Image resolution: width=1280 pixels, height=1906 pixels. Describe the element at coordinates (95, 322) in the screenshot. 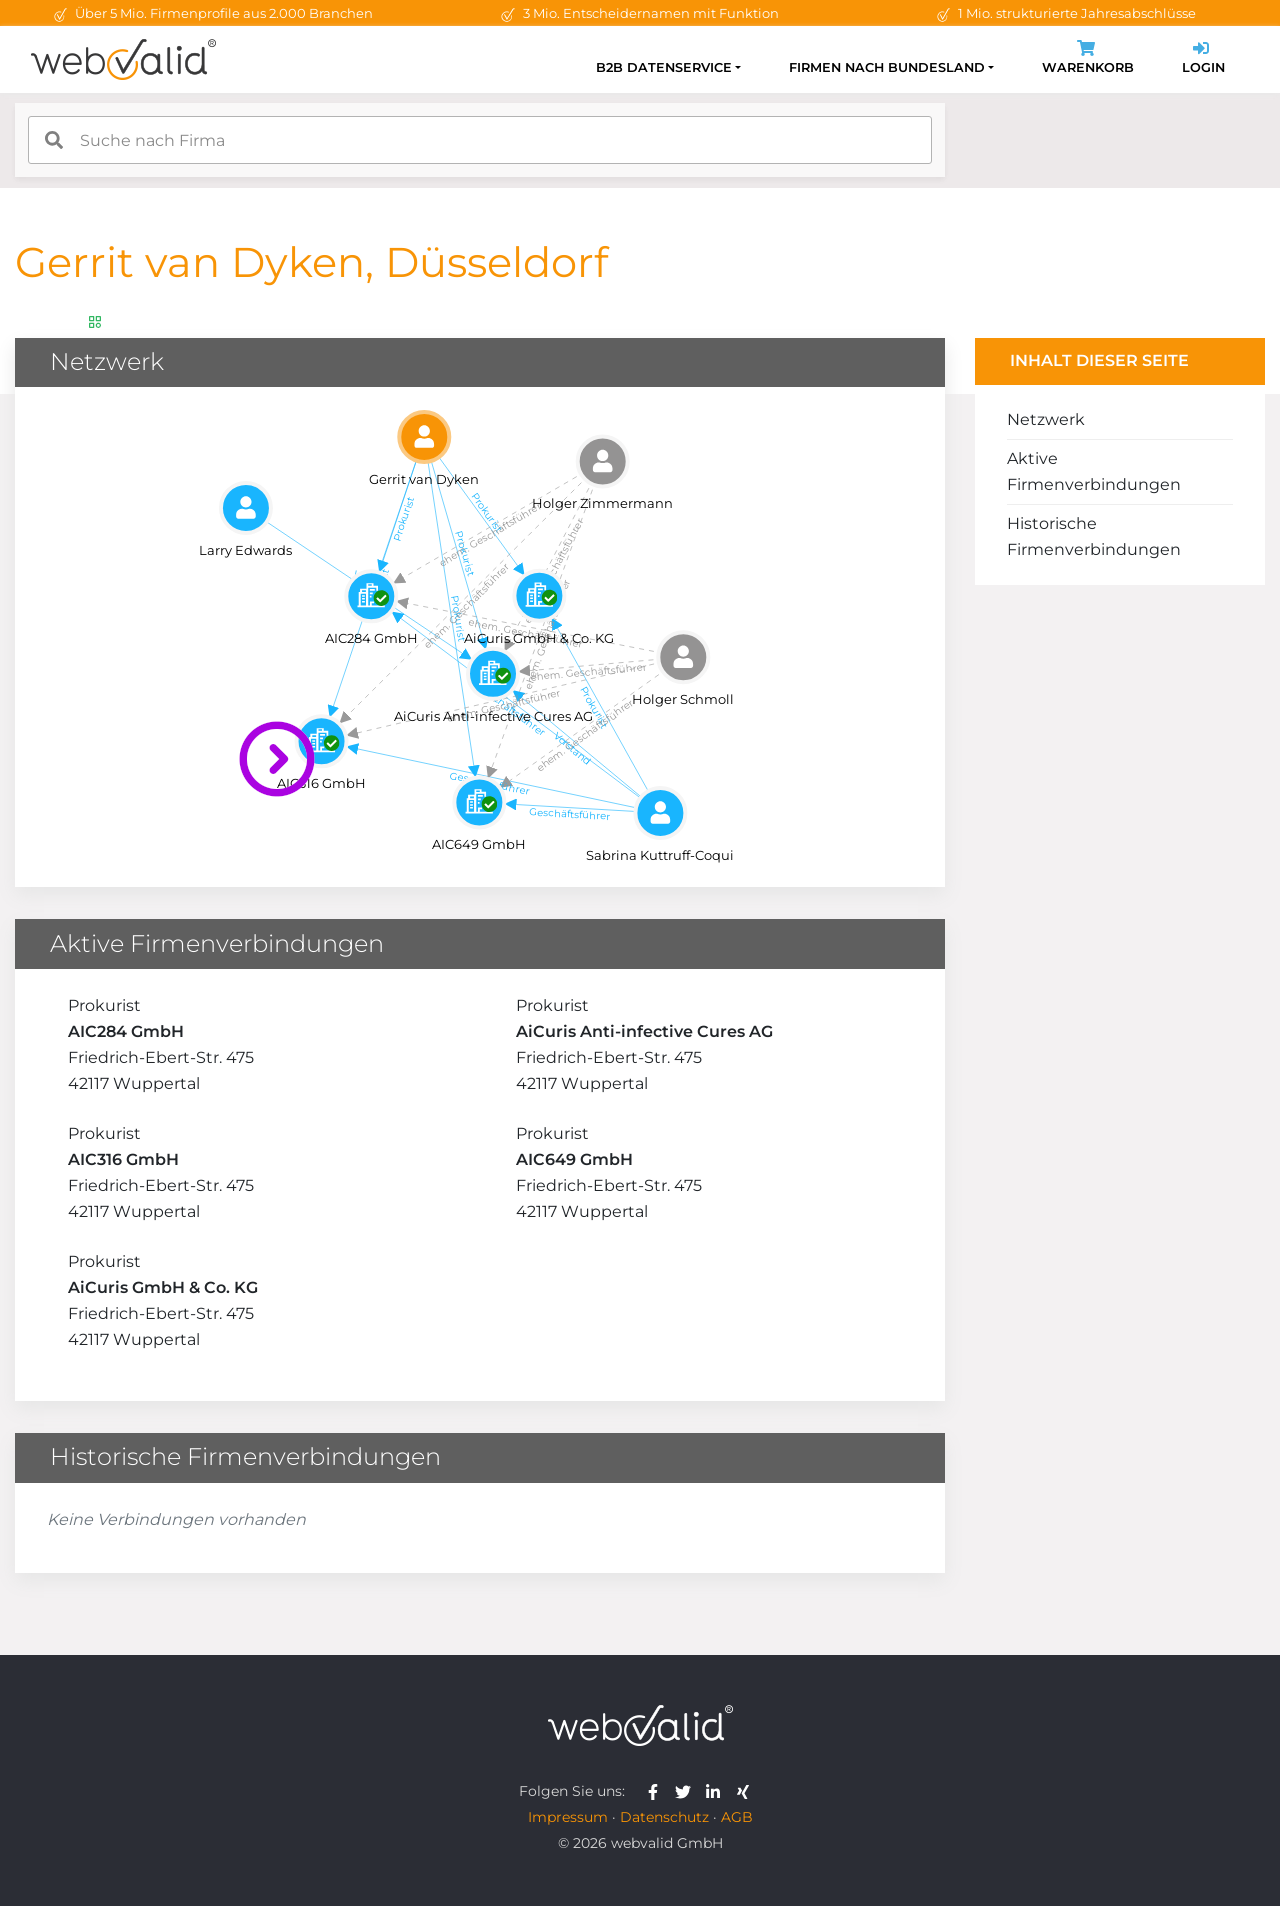

I see `browse categories or sections` at that location.